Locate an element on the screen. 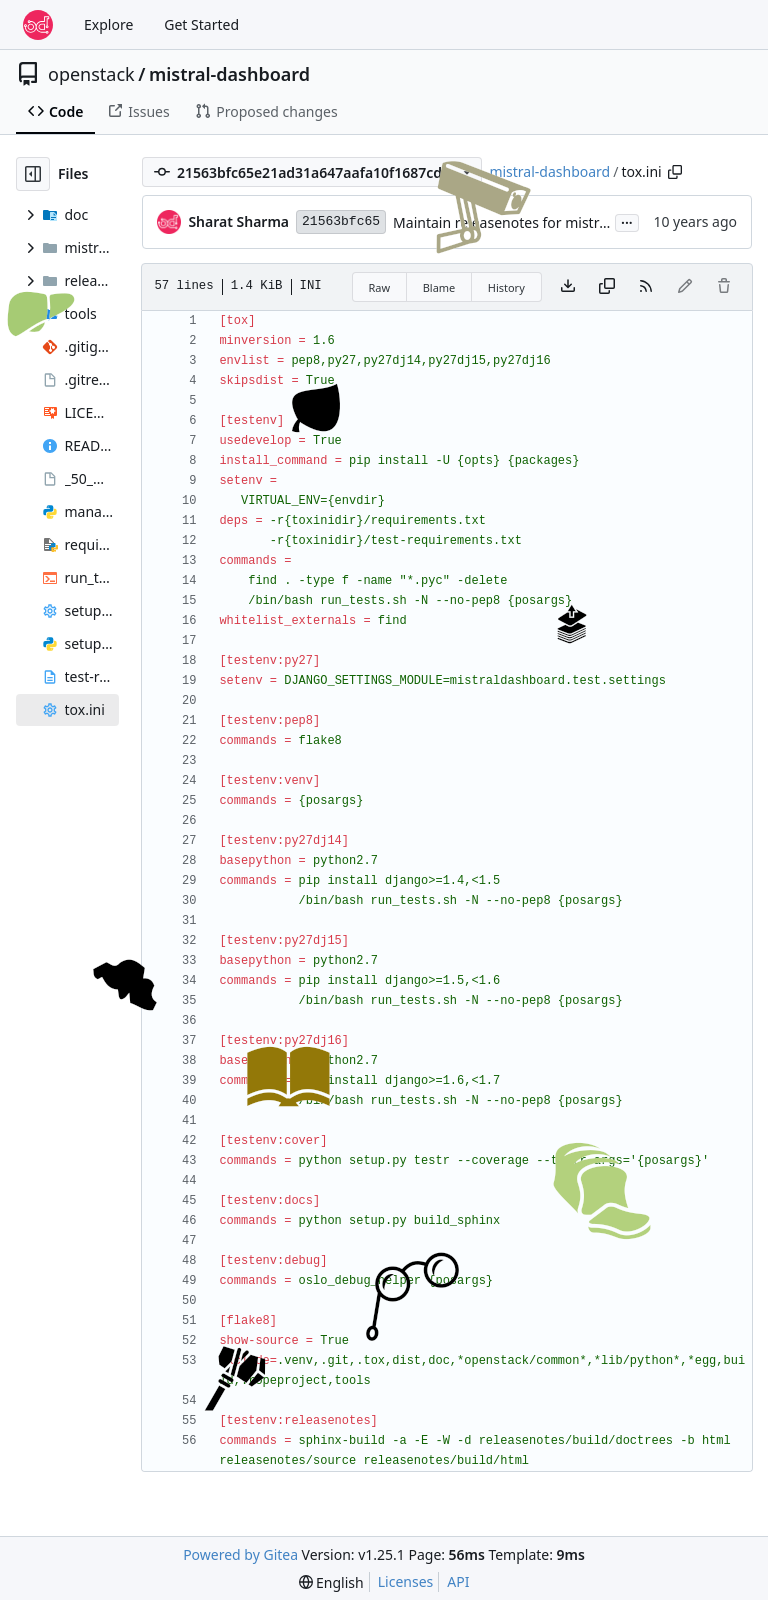 This screenshot has width=768, height=1600. access security camera footage is located at coordinates (483, 207).